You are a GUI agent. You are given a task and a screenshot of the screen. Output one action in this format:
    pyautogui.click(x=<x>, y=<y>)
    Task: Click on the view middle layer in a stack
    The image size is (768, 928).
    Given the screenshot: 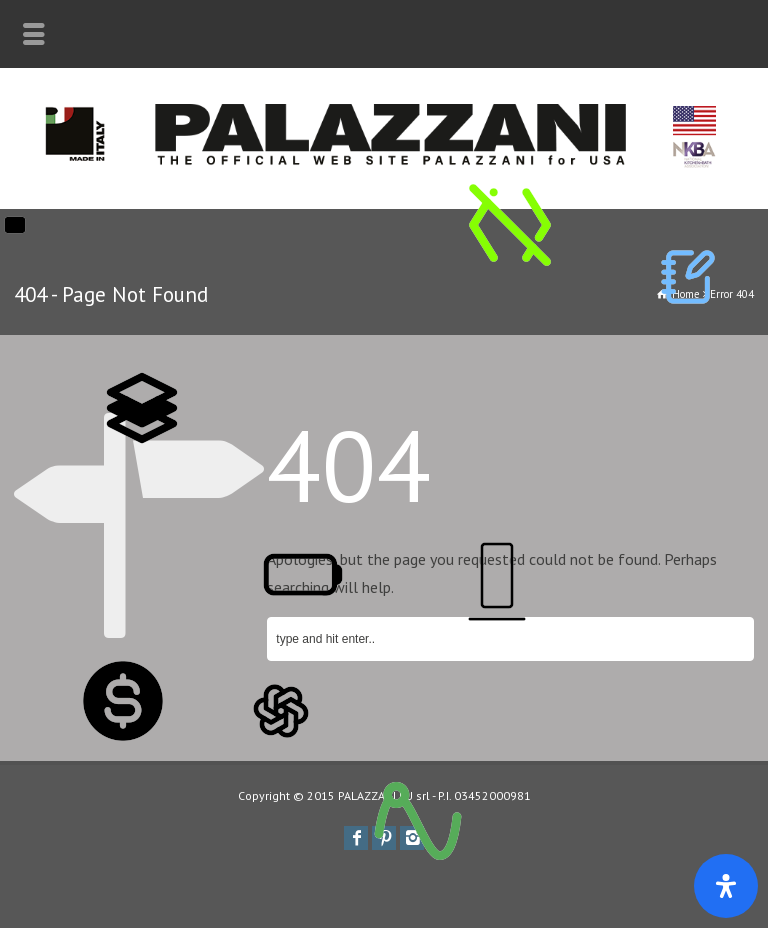 What is the action you would take?
    pyautogui.click(x=142, y=408)
    